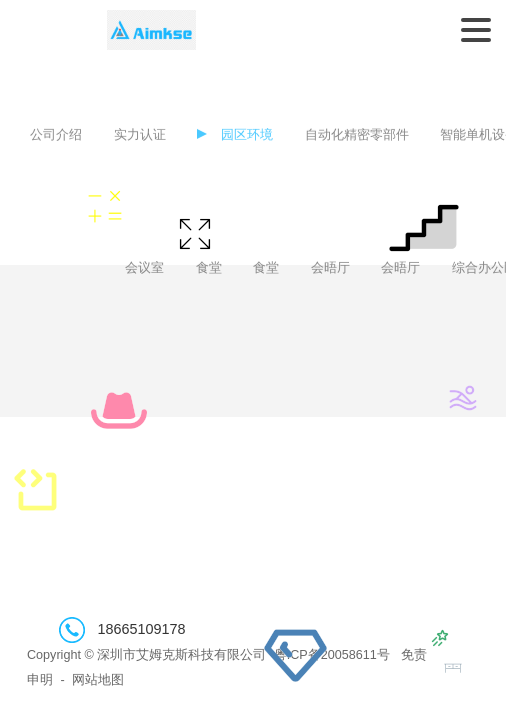 The width and height of the screenshot is (506, 720). Describe the element at coordinates (295, 654) in the screenshot. I see `indicates premium or pro membership status` at that location.